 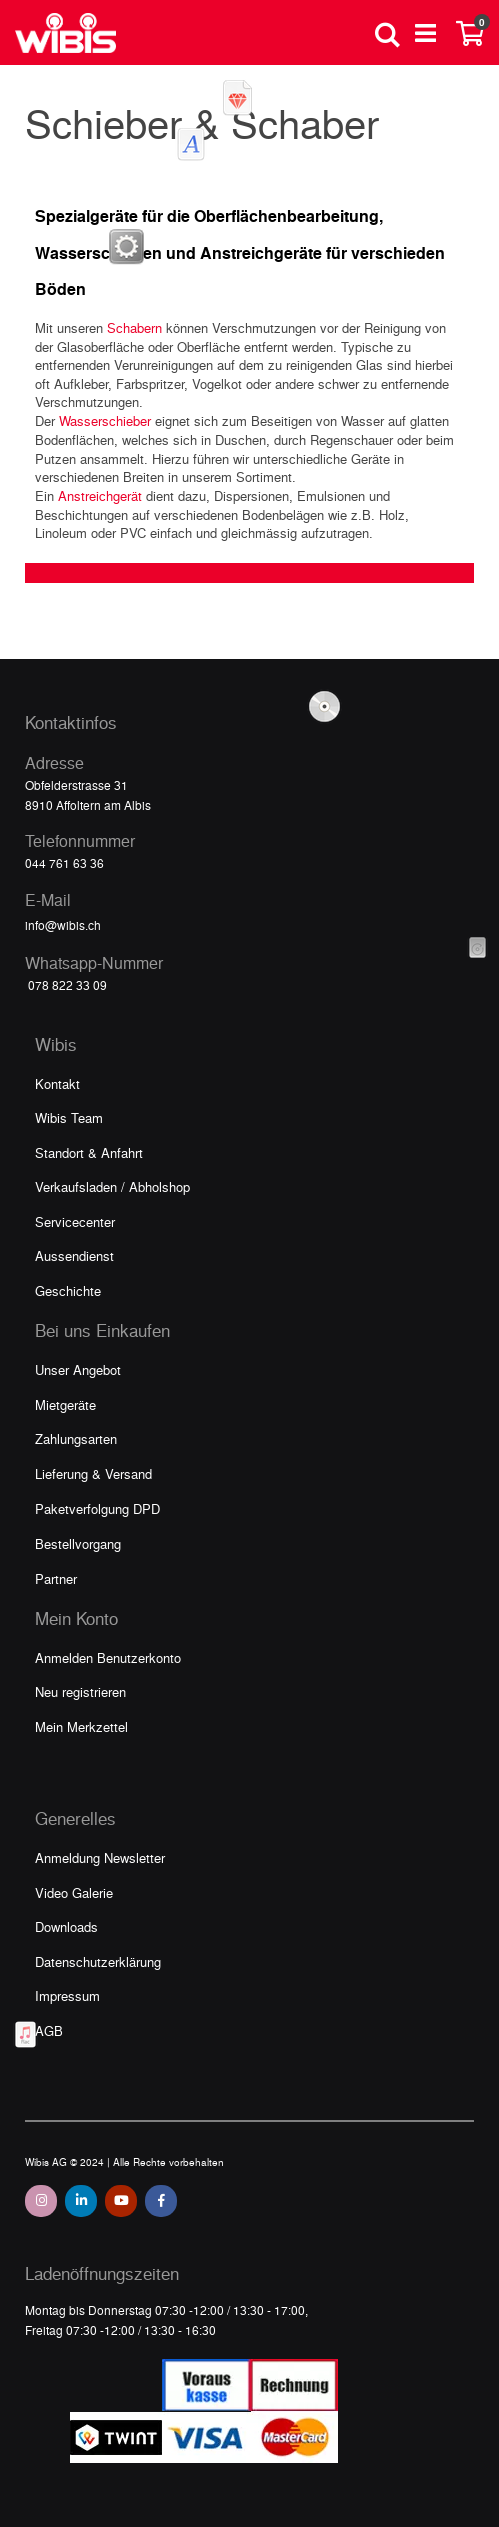 What do you see at coordinates (477, 947) in the screenshot?
I see `access hard drive storage` at bounding box center [477, 947].